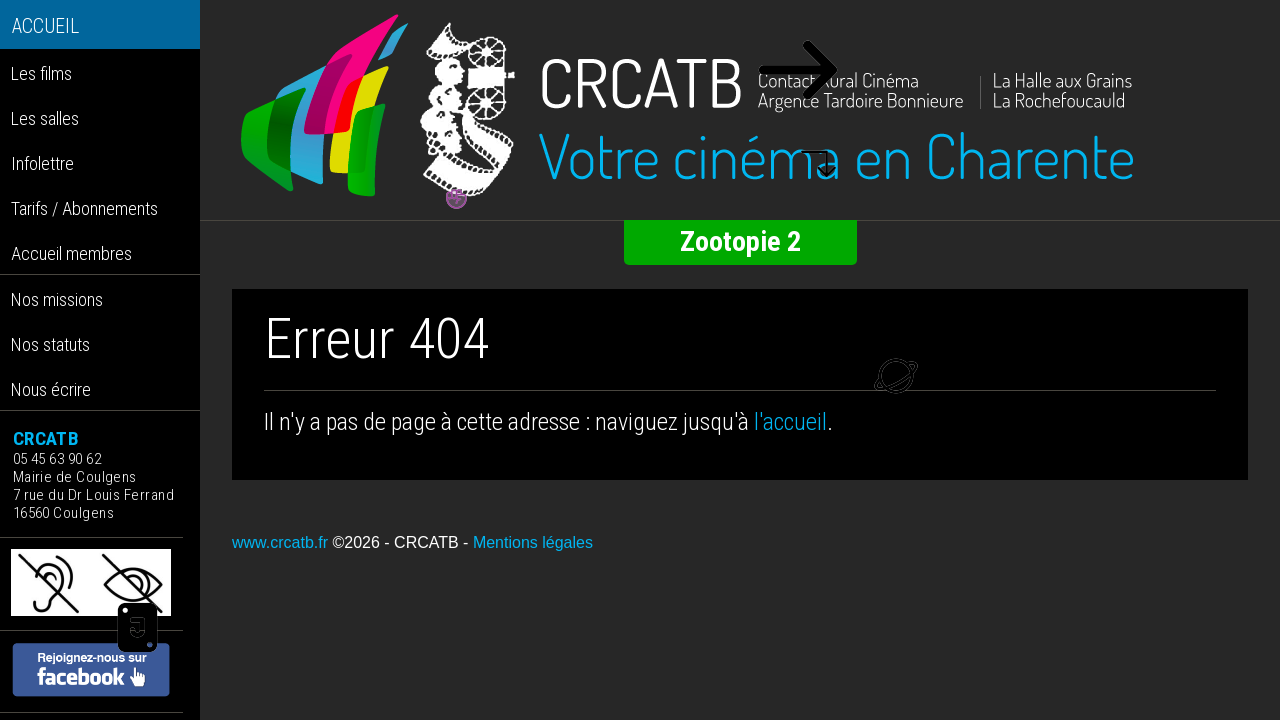  Describe the element at coordinates (896, 376) in the screenshot. I see `explore global or worldwide content` at that location.